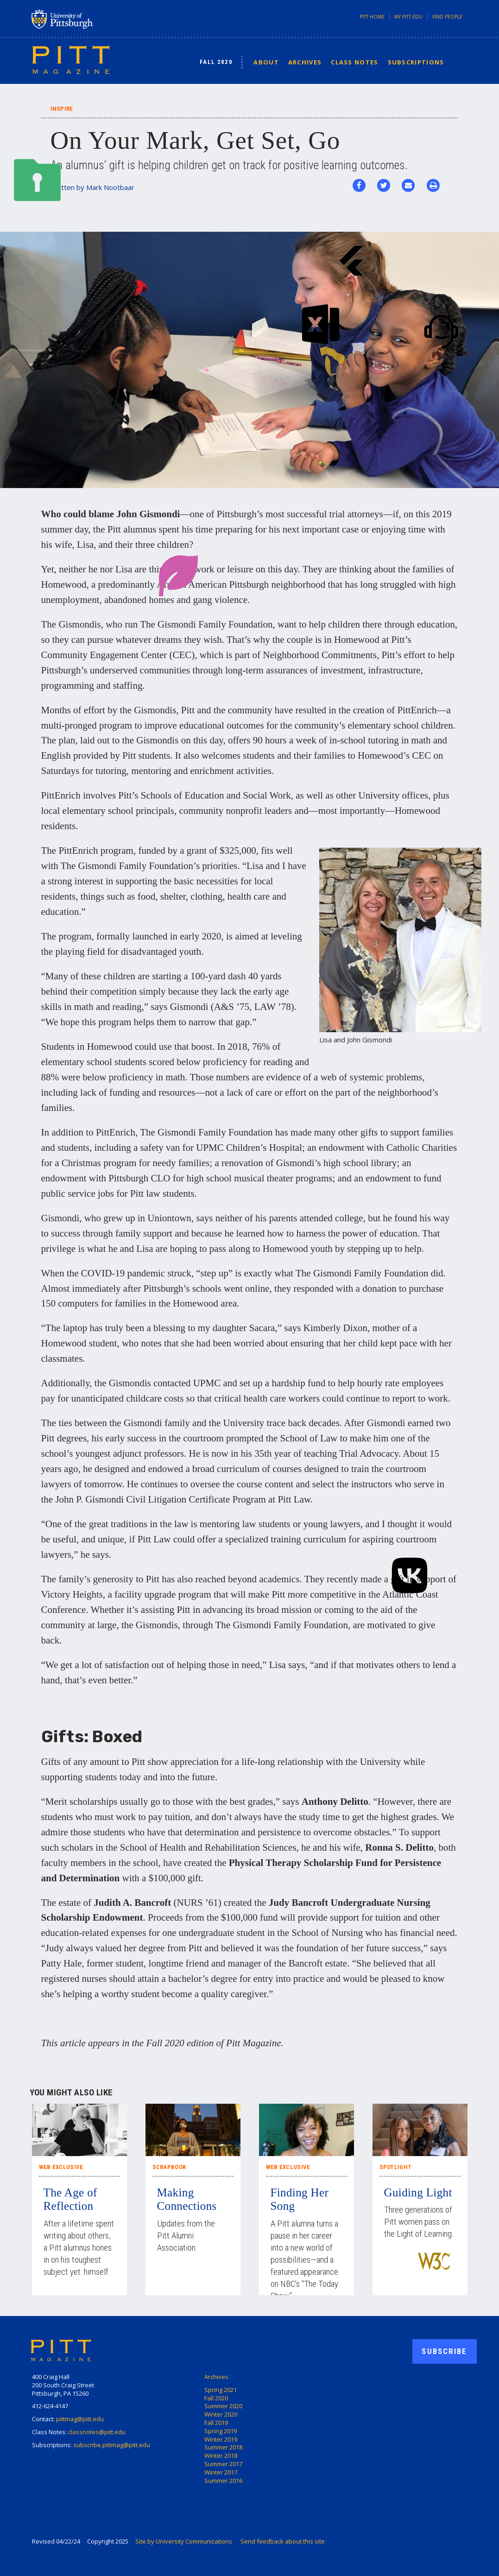 This screenshot has height=2576, width=499. What do you see at coordinates (37, 180) in the screenshot?
I see `access a password-protected folder` at bounding box center [37, 180].